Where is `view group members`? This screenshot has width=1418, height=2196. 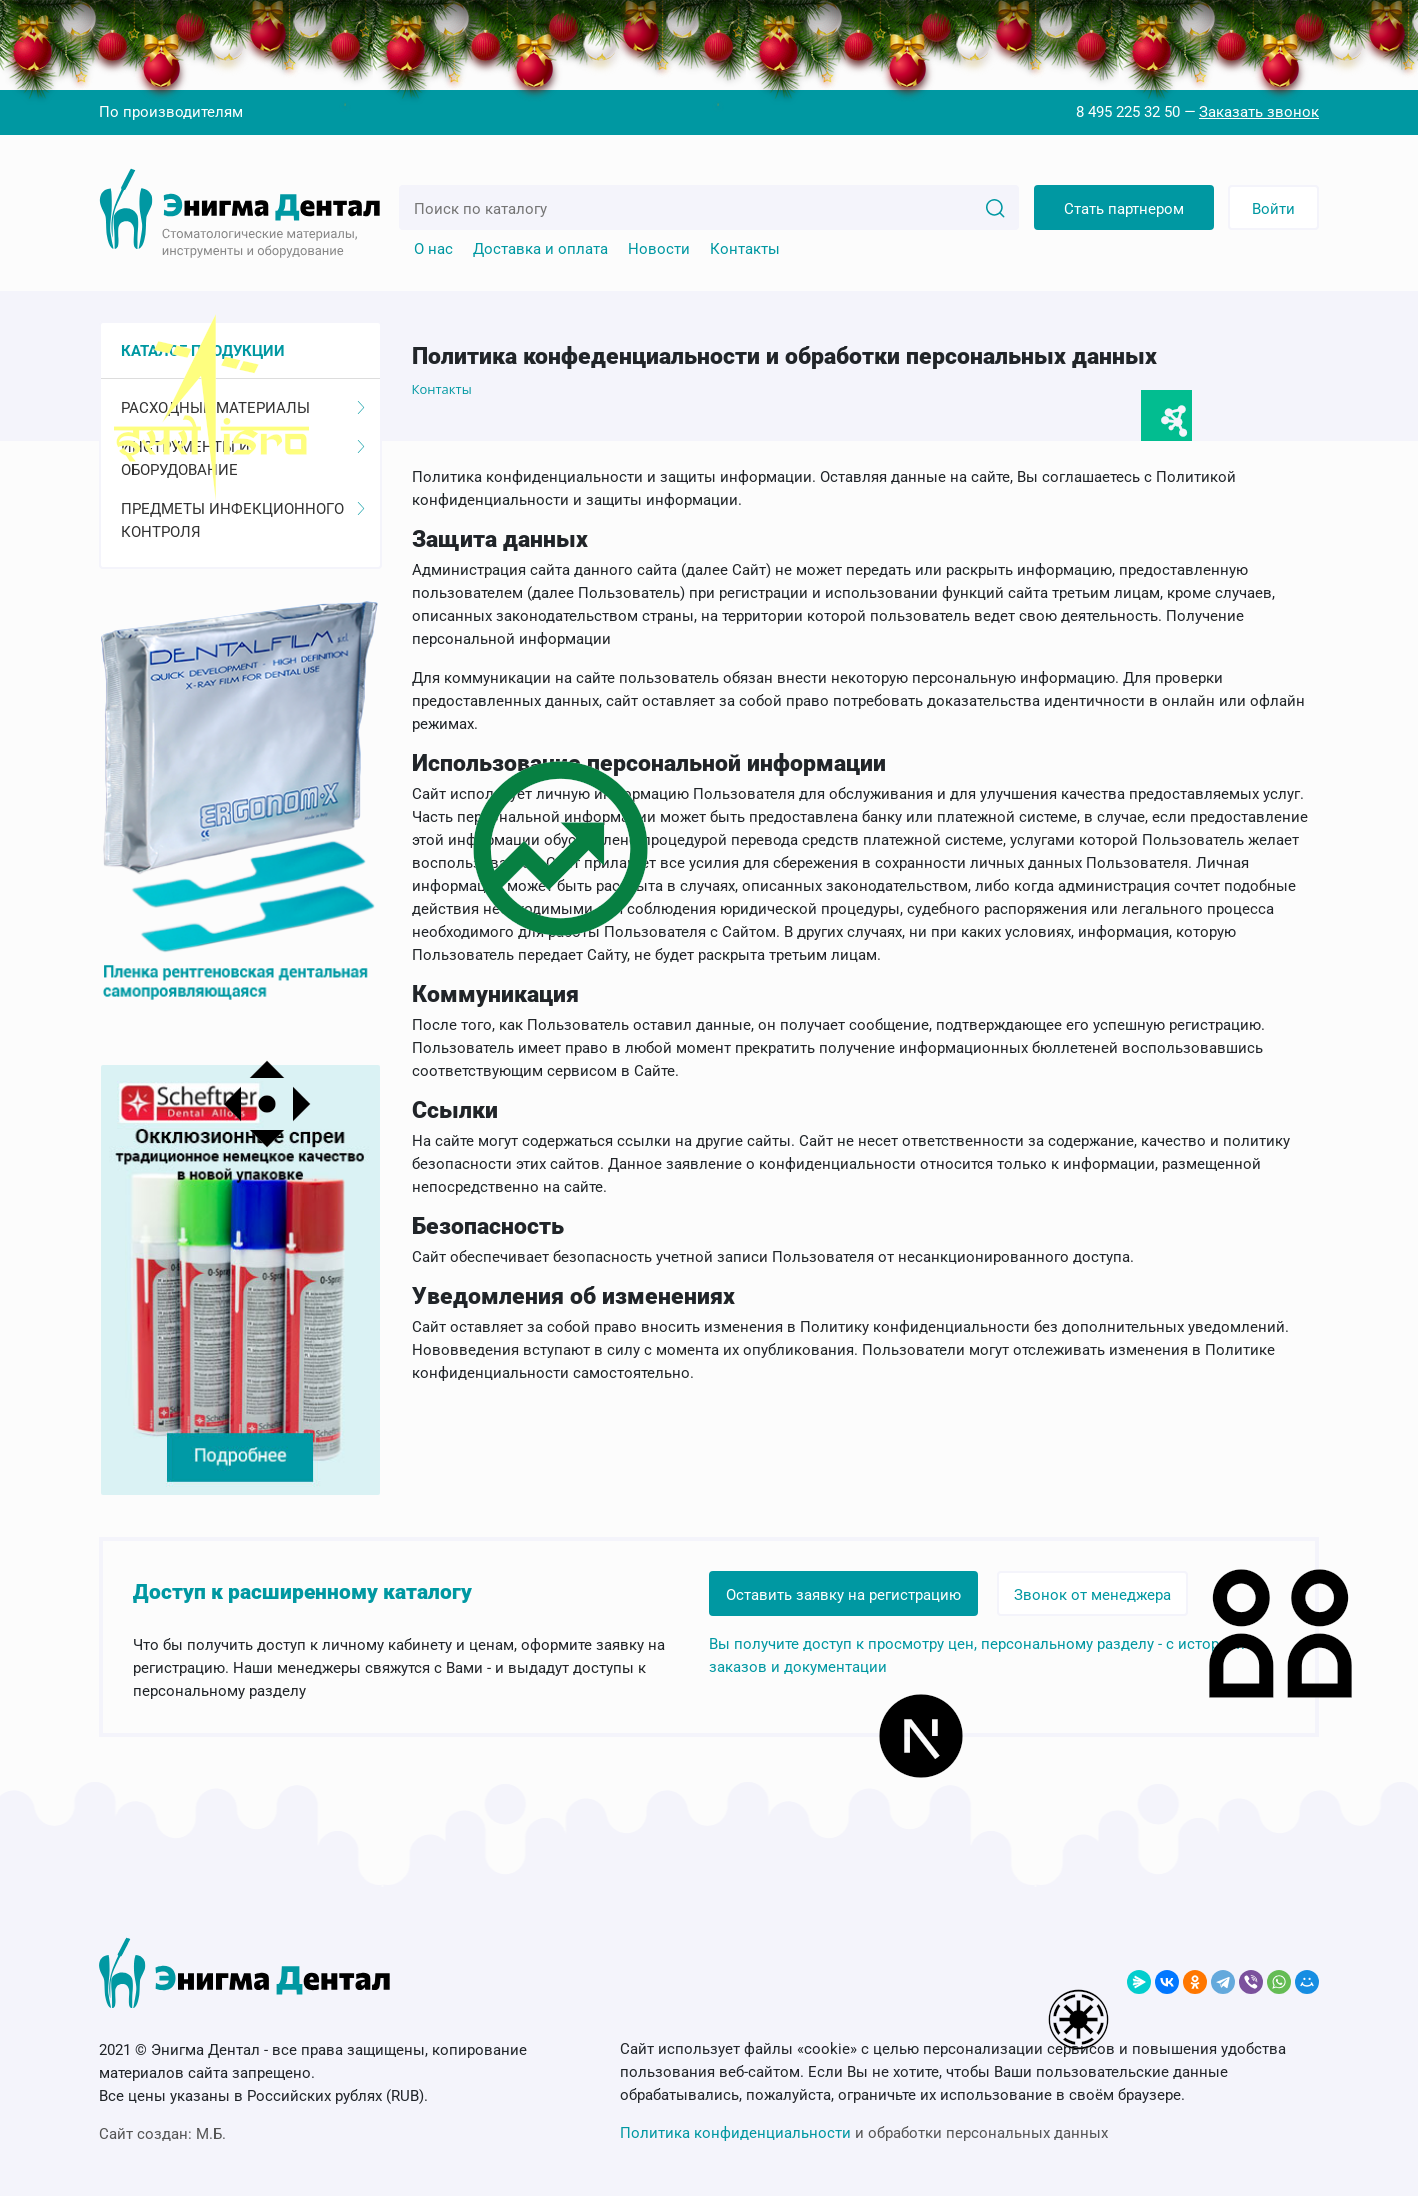
view group members is located at coordinates (1280, 1633).